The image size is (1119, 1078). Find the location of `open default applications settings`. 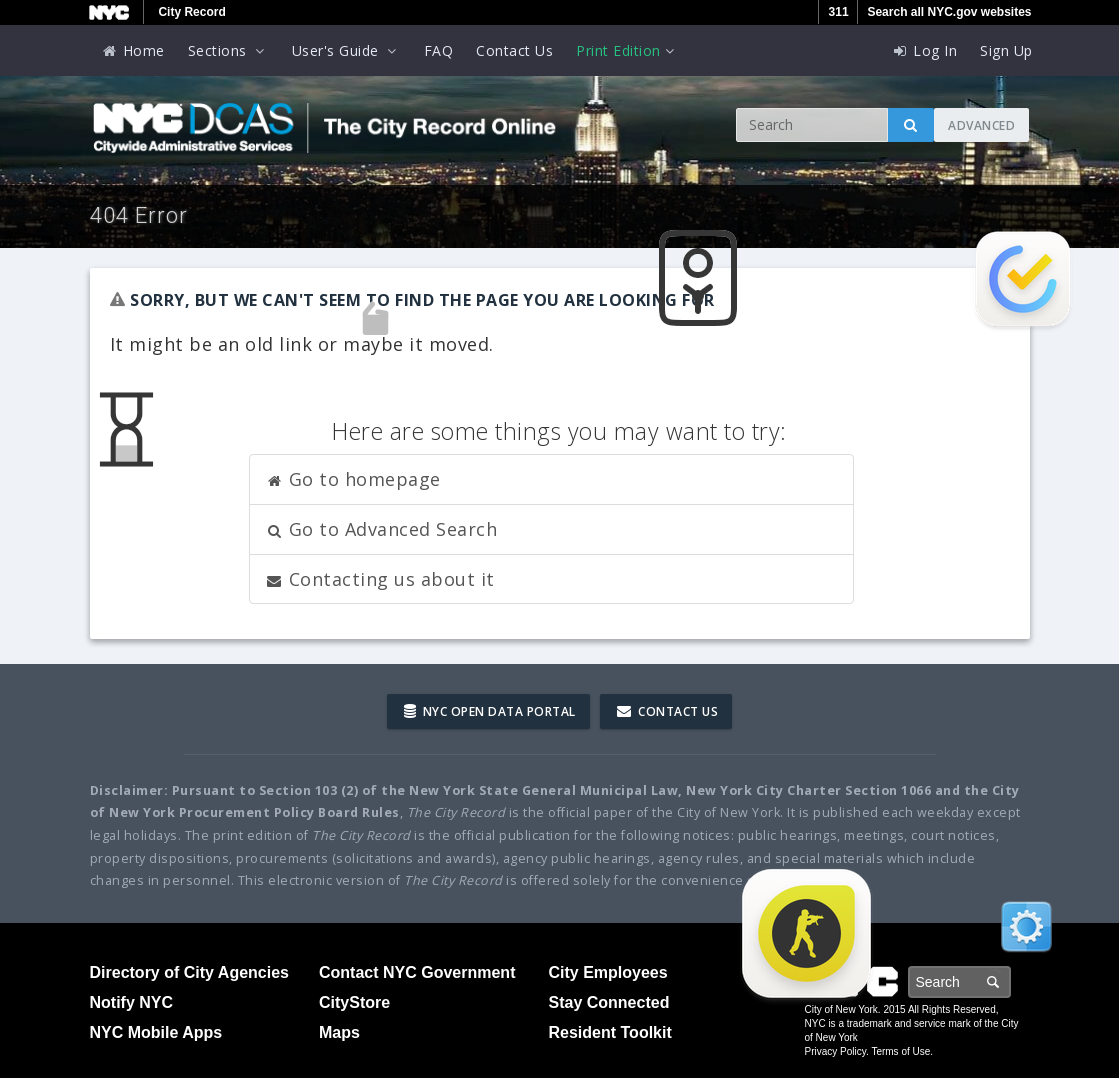

open default applications settings is located at coordinates (1026, 926).